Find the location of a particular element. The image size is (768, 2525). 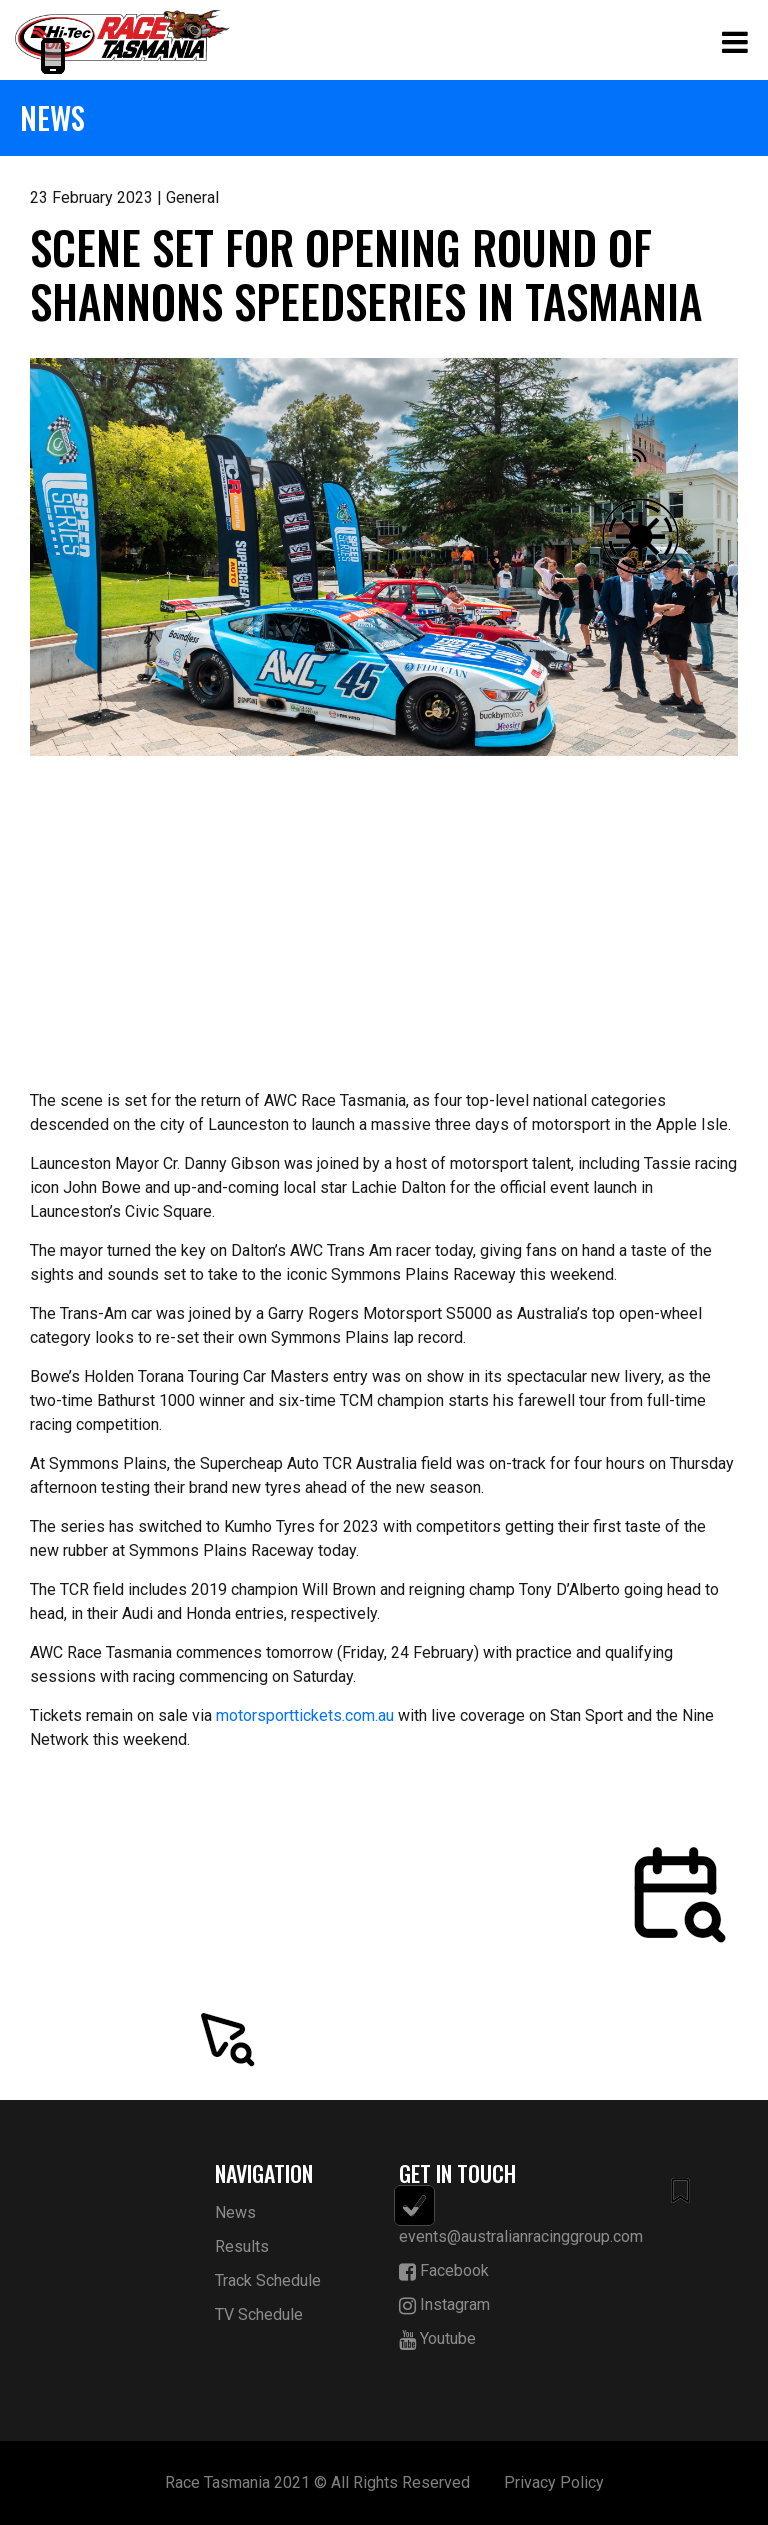

save this item for later is located at coordinates (680, 2190).